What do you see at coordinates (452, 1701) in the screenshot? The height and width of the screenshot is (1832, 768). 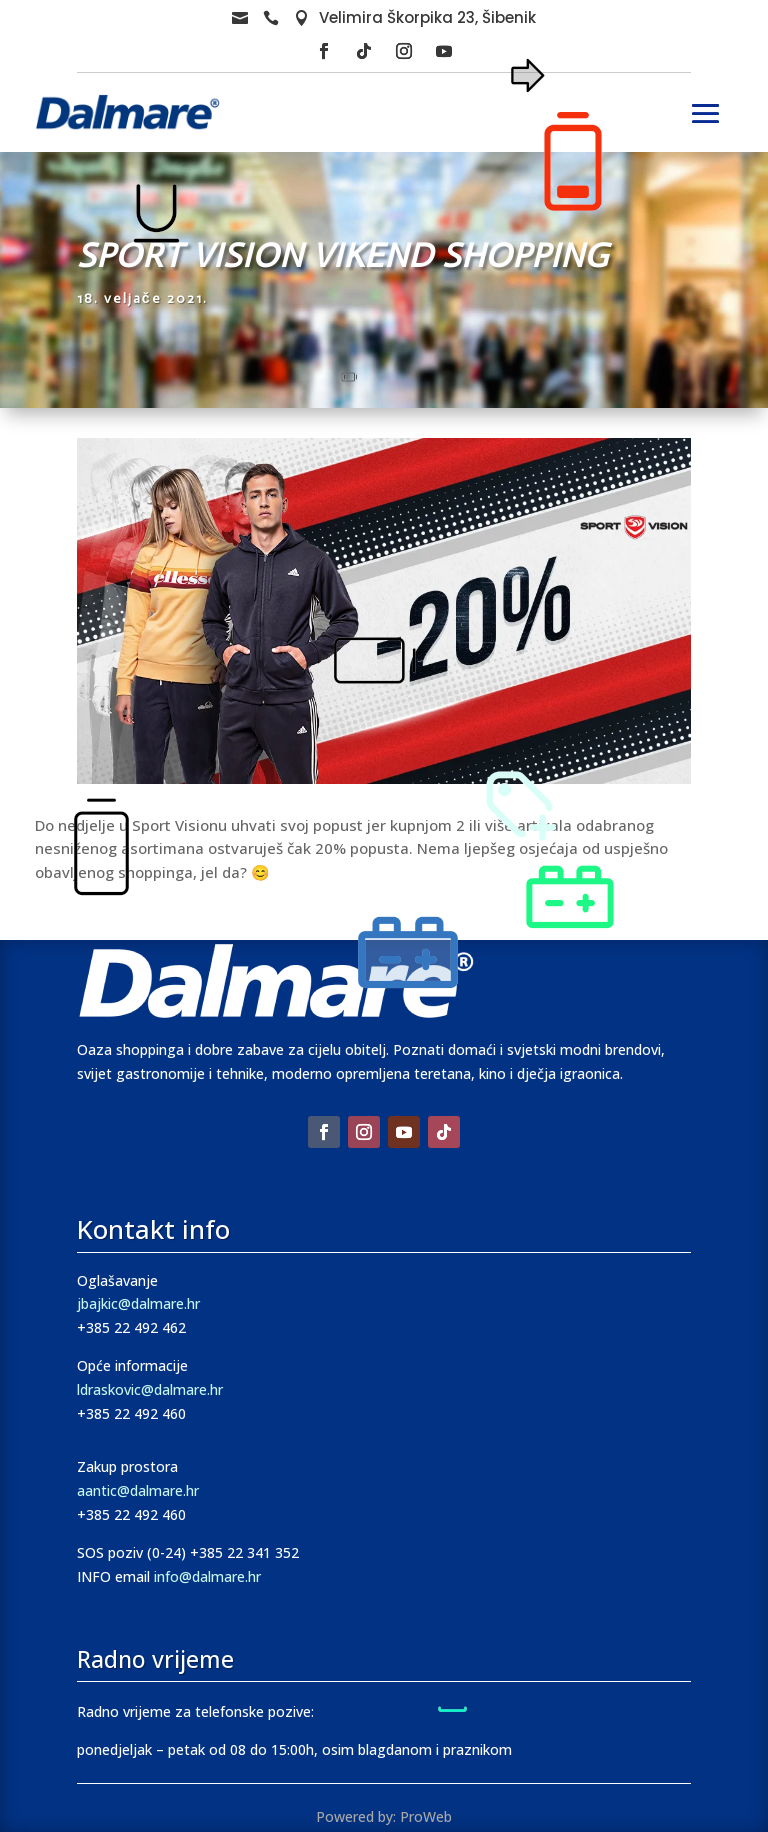 I see `insert a space character` at bounding box center [452, 1701].